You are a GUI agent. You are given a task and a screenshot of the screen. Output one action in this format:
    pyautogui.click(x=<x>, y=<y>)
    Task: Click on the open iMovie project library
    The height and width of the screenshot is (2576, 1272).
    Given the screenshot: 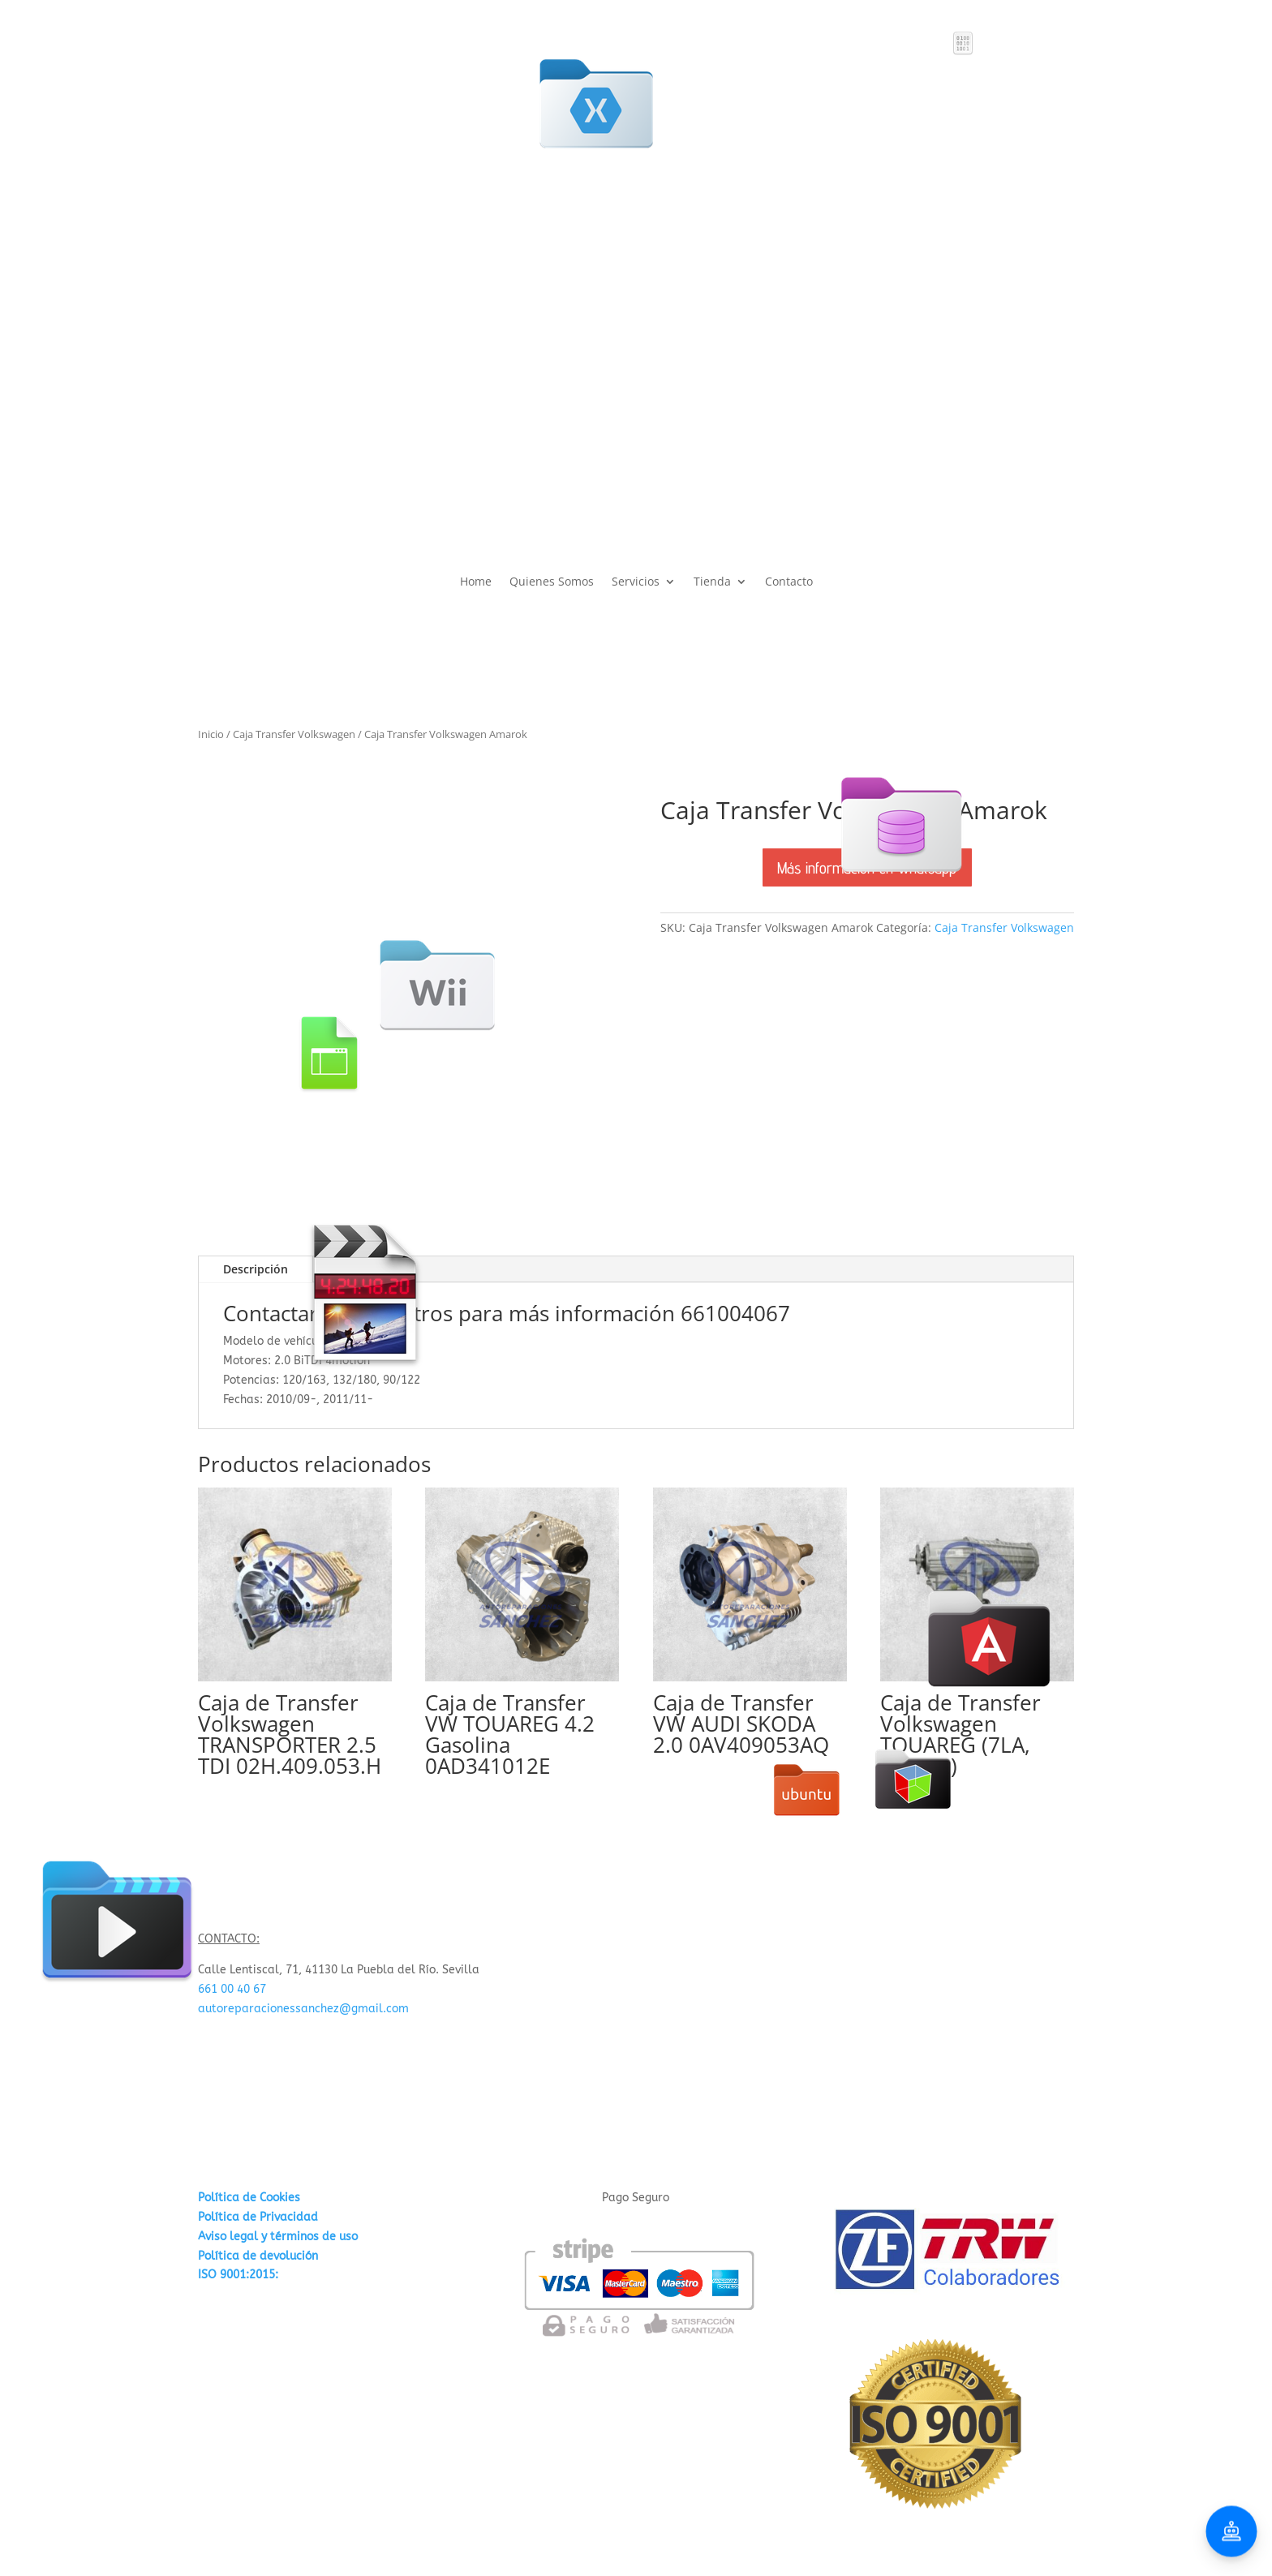 What is the action you would take?
    pyautogui.click(x=365, y=1296)
    